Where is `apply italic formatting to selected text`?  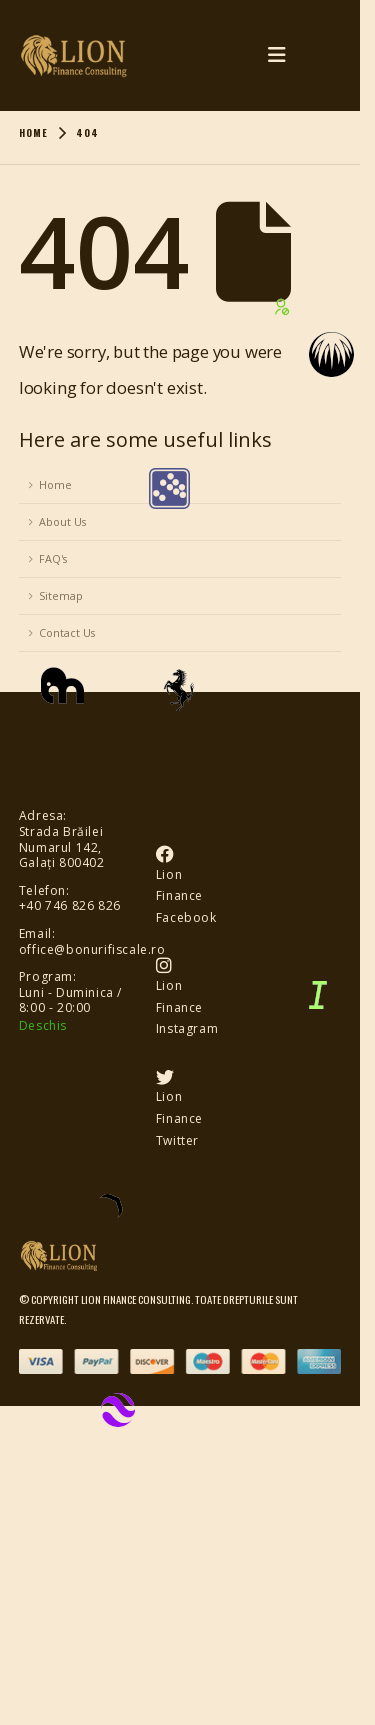
apply italic formatting to selected text is located at coordinates (318, 995).